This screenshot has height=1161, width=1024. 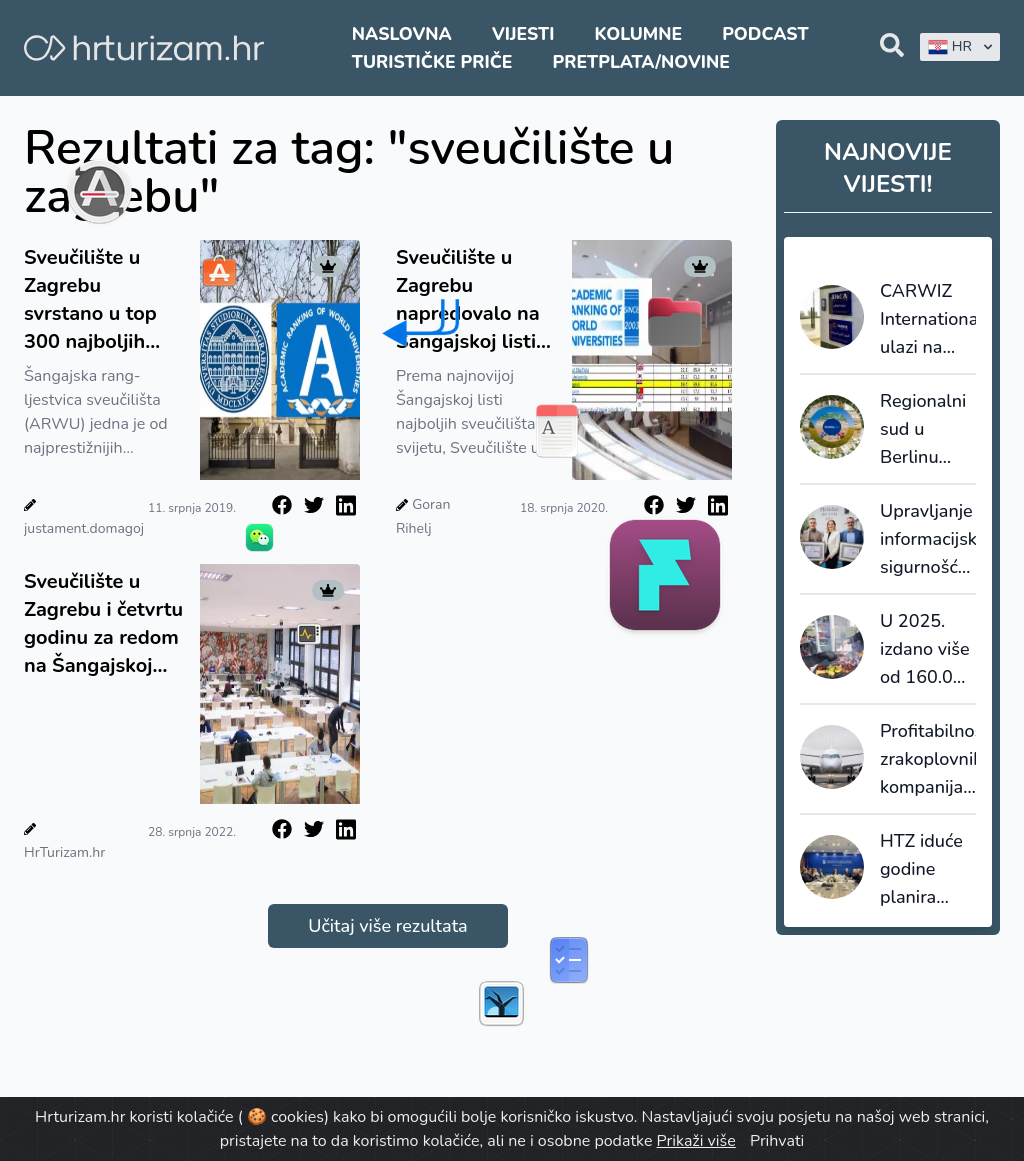 I want to click on open ebook reader application, so click(x=557, y=431).